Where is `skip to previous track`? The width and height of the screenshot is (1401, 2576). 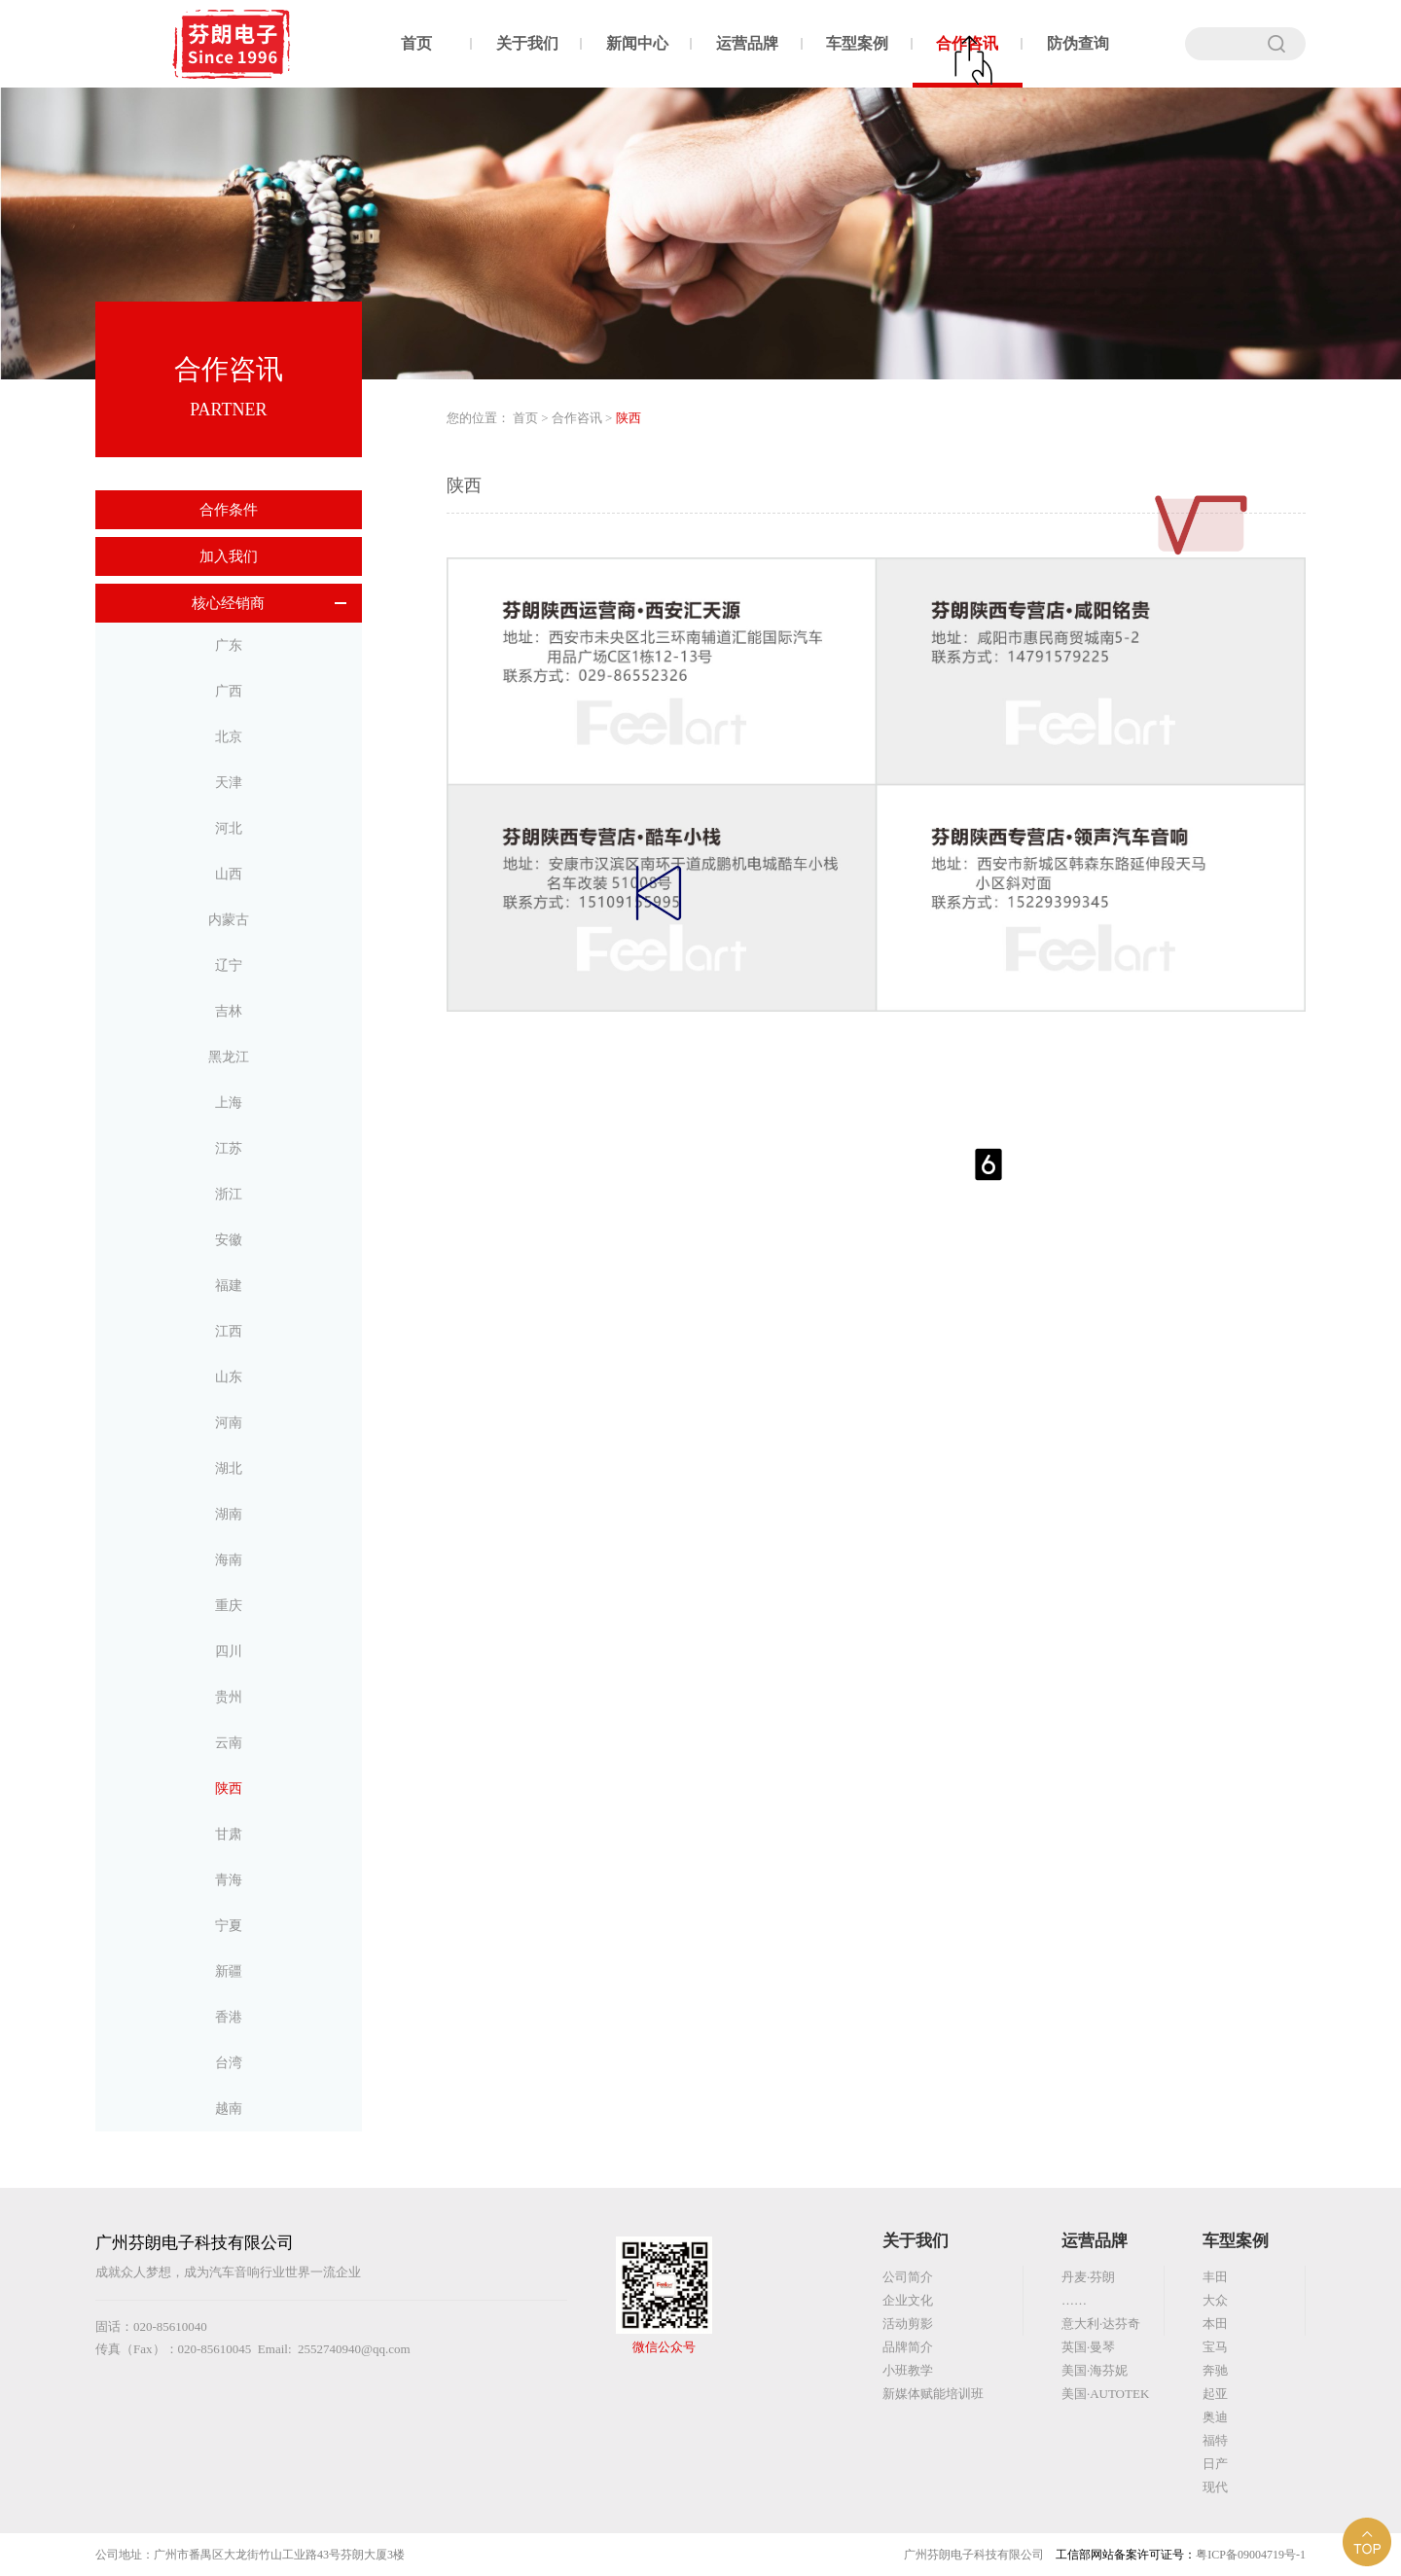 skip to previous track is located at coordinates (659, 893).